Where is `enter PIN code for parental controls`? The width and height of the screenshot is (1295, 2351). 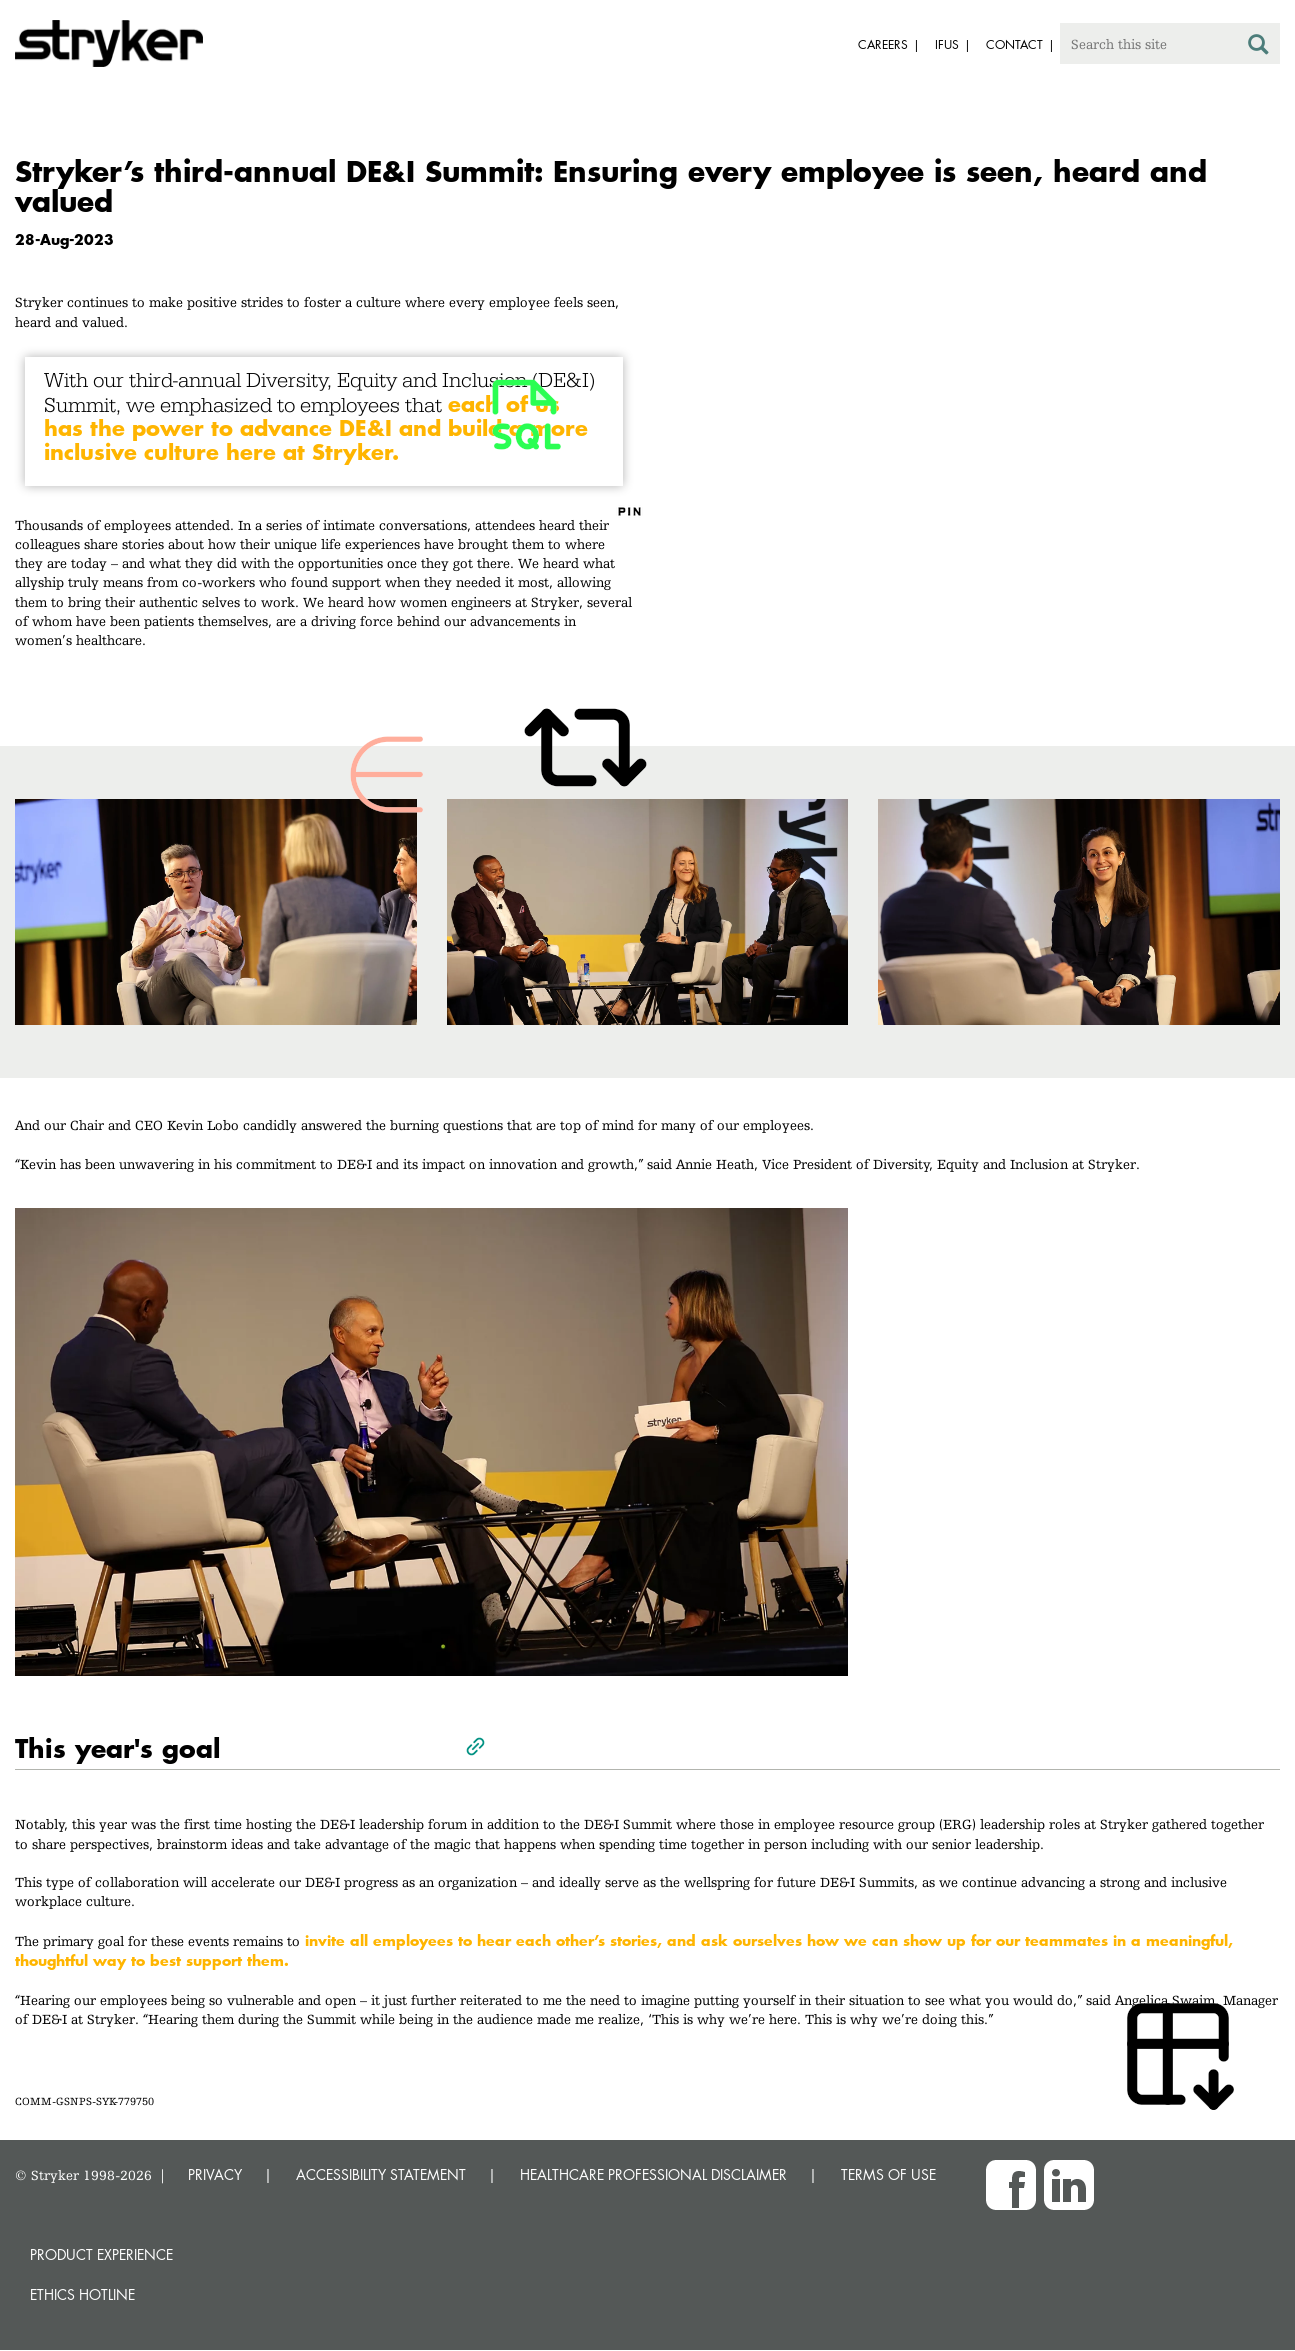 enter PIN code for parental controls is located at coordinates (629, 511).